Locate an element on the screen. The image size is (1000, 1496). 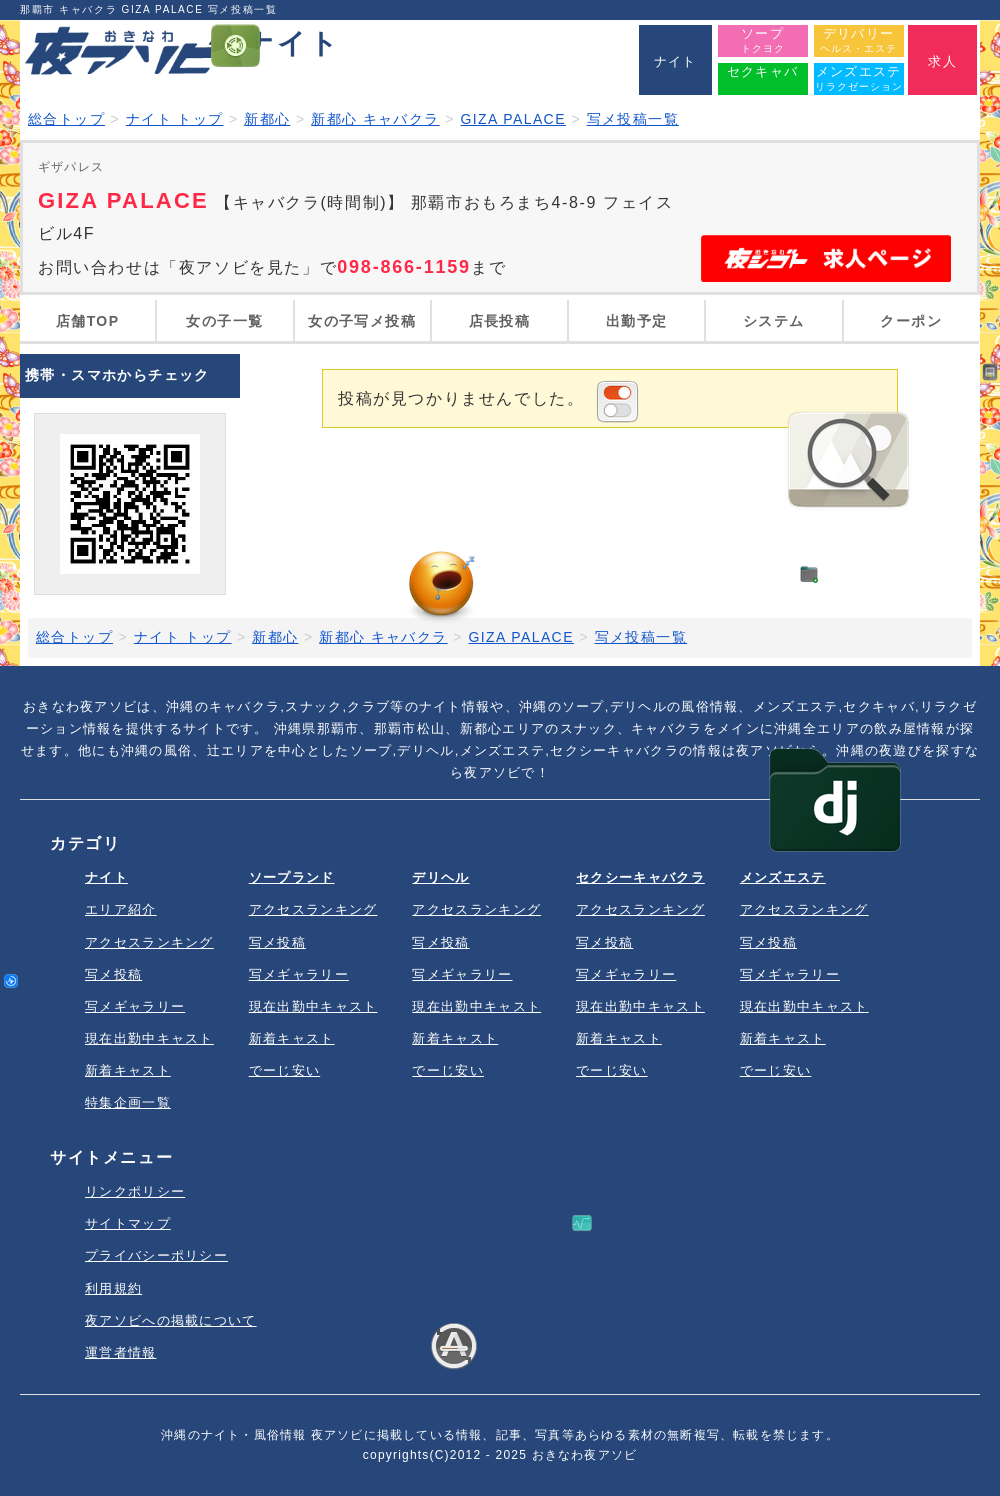
access system diagnostic logs is located at coordinates (11, 981).